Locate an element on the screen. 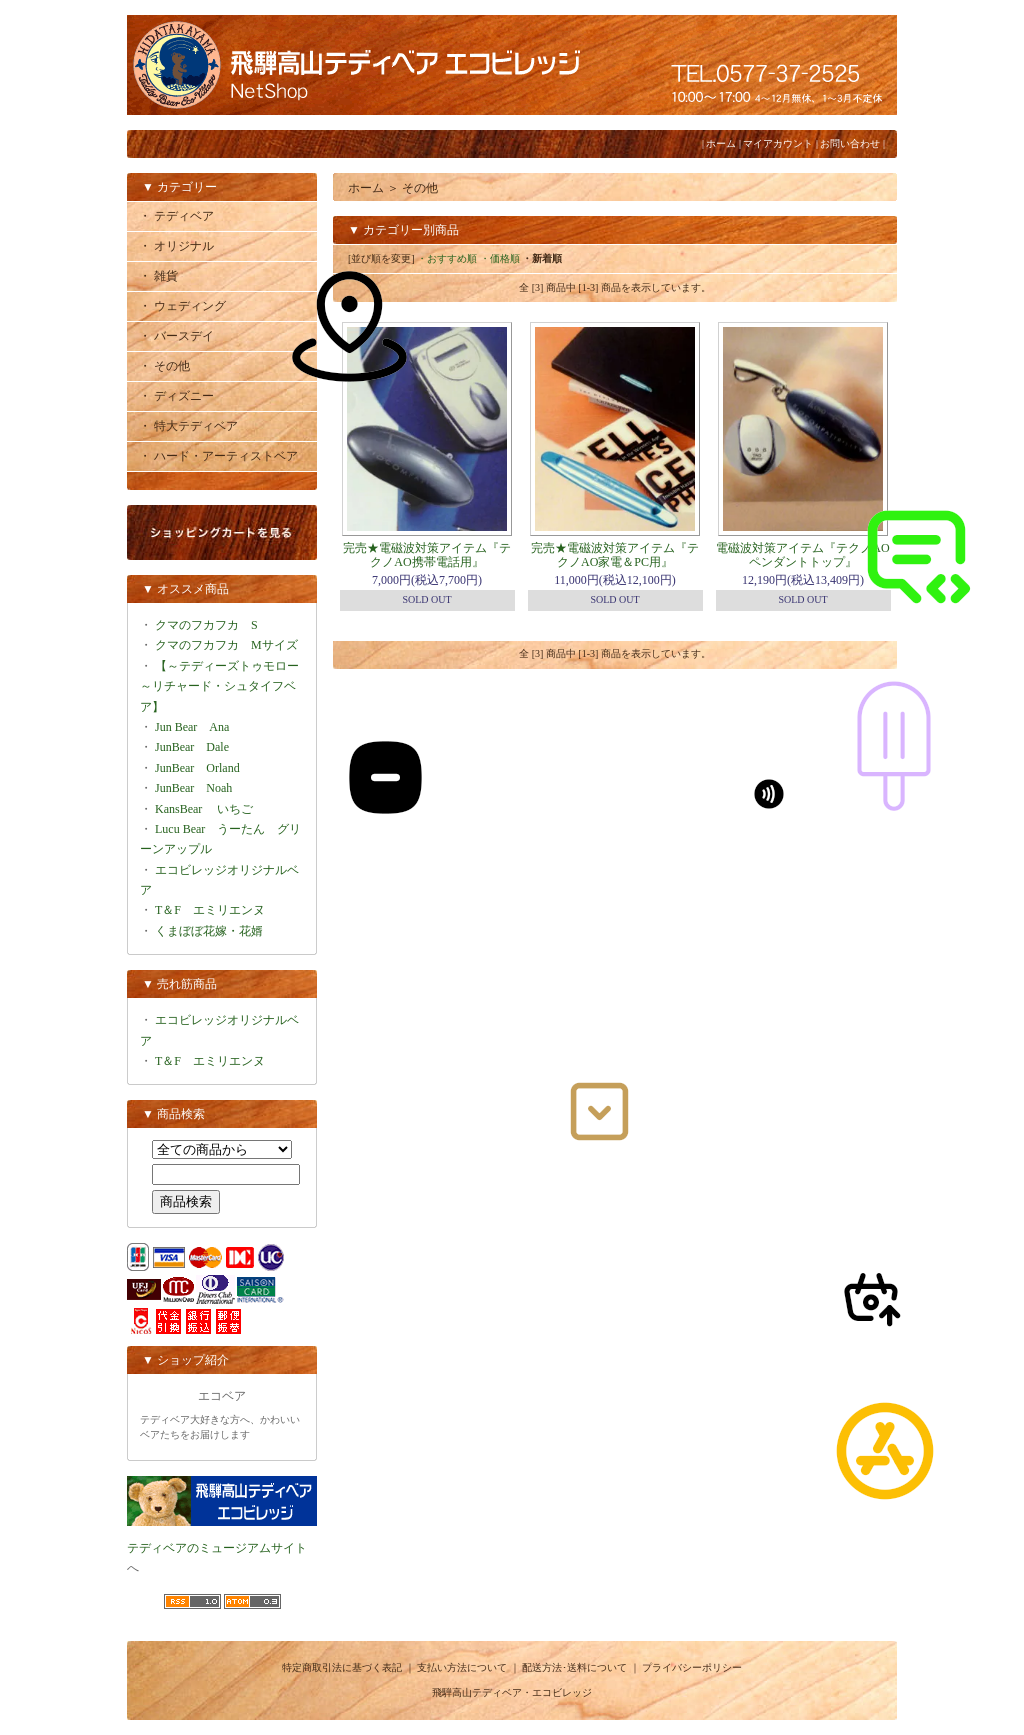 The image size is (1024, 1735). download apps from the app store is located at coordinates (885, 1451).